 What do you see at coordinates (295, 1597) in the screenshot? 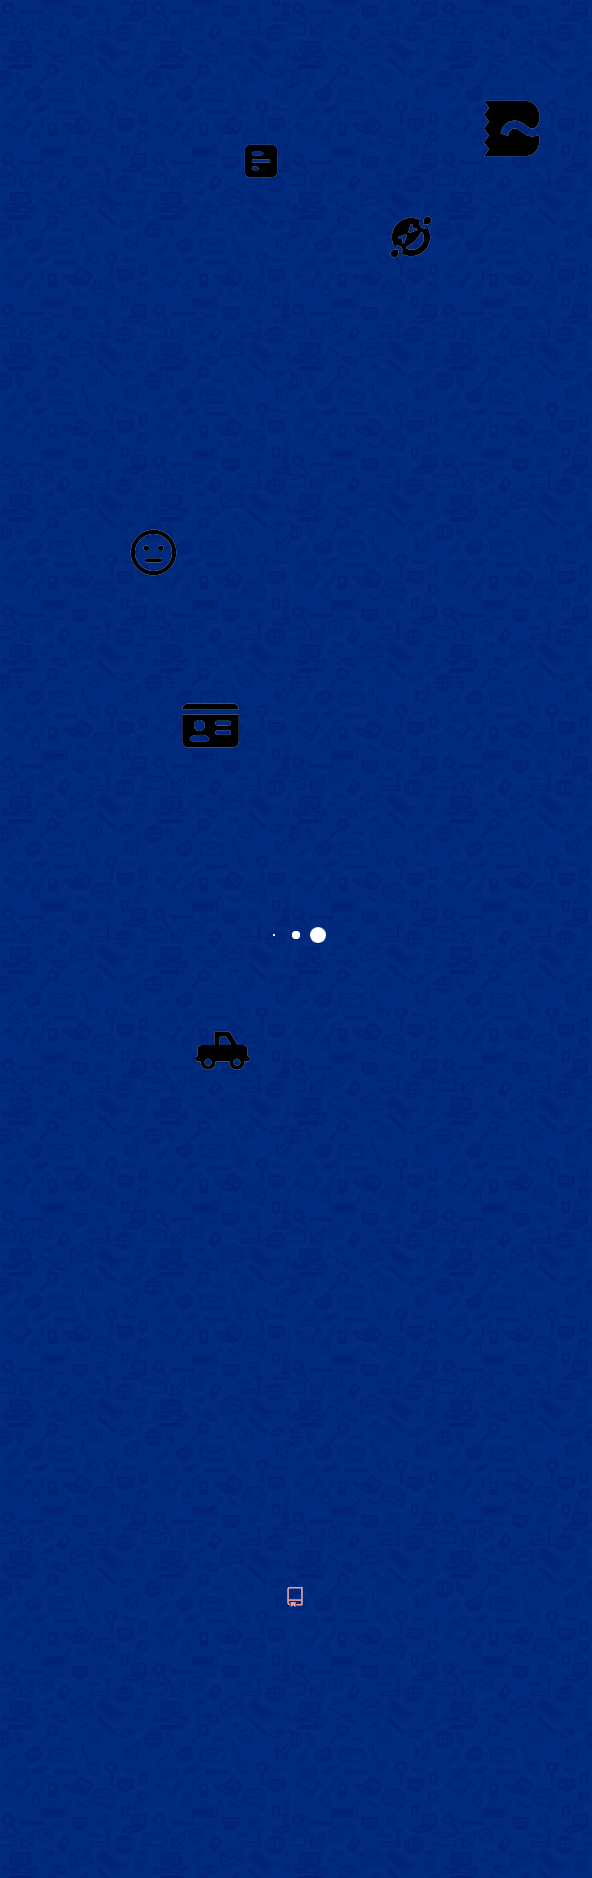
I see `access a code repository` at bounding box center [295, 1597].